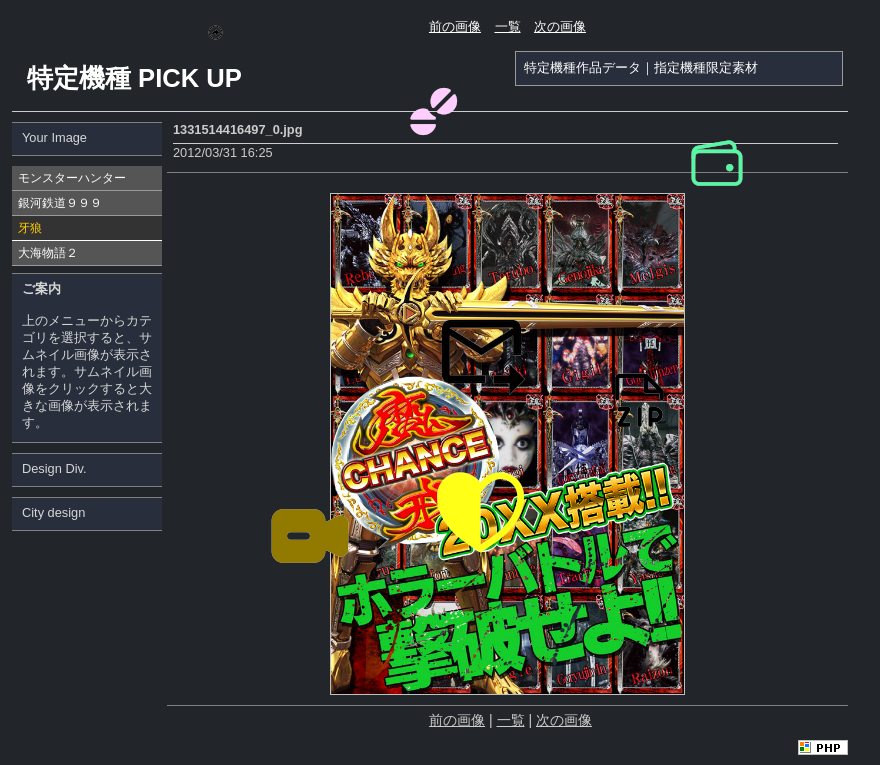 This screenshot has width=880, height=765. Describe the element at coordinates (310, 536) in the screenshot. I see `remove video from playlist or queue` at that location.